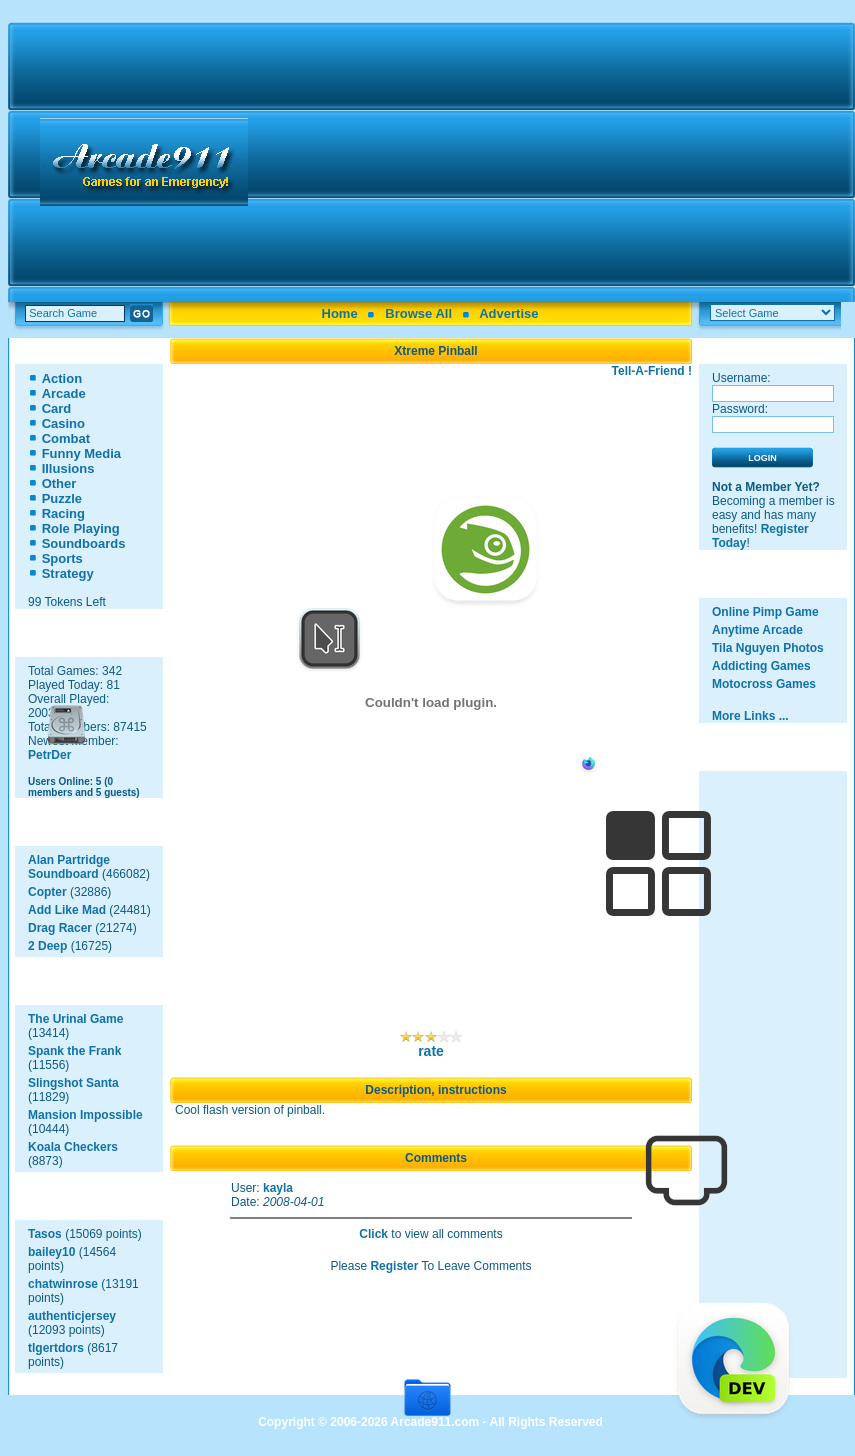  Describe the element at coordinates (329, 638) in the screenshot. I see `open cursor and pointer preferences` at that location.